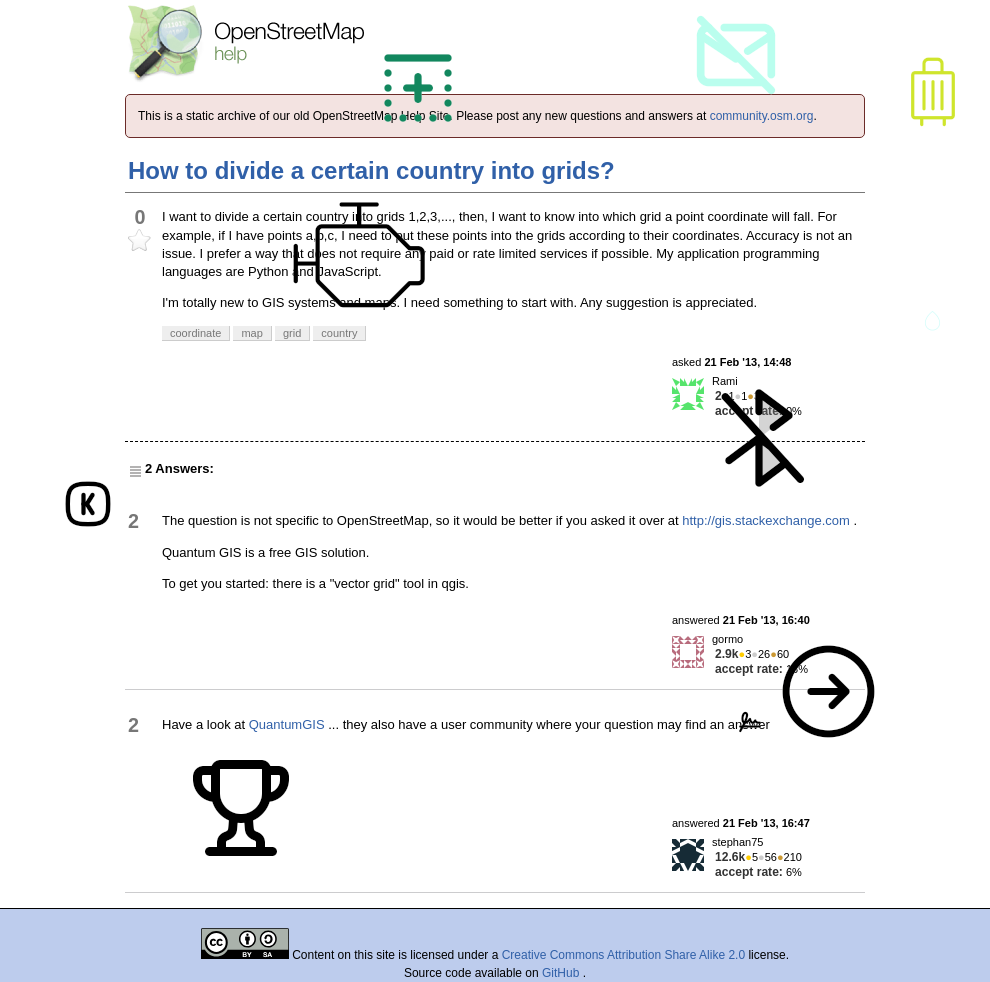  Describe the element at coordinates (357, 257) in the screenshot. I see `view engine status or diagnostics` at that location.